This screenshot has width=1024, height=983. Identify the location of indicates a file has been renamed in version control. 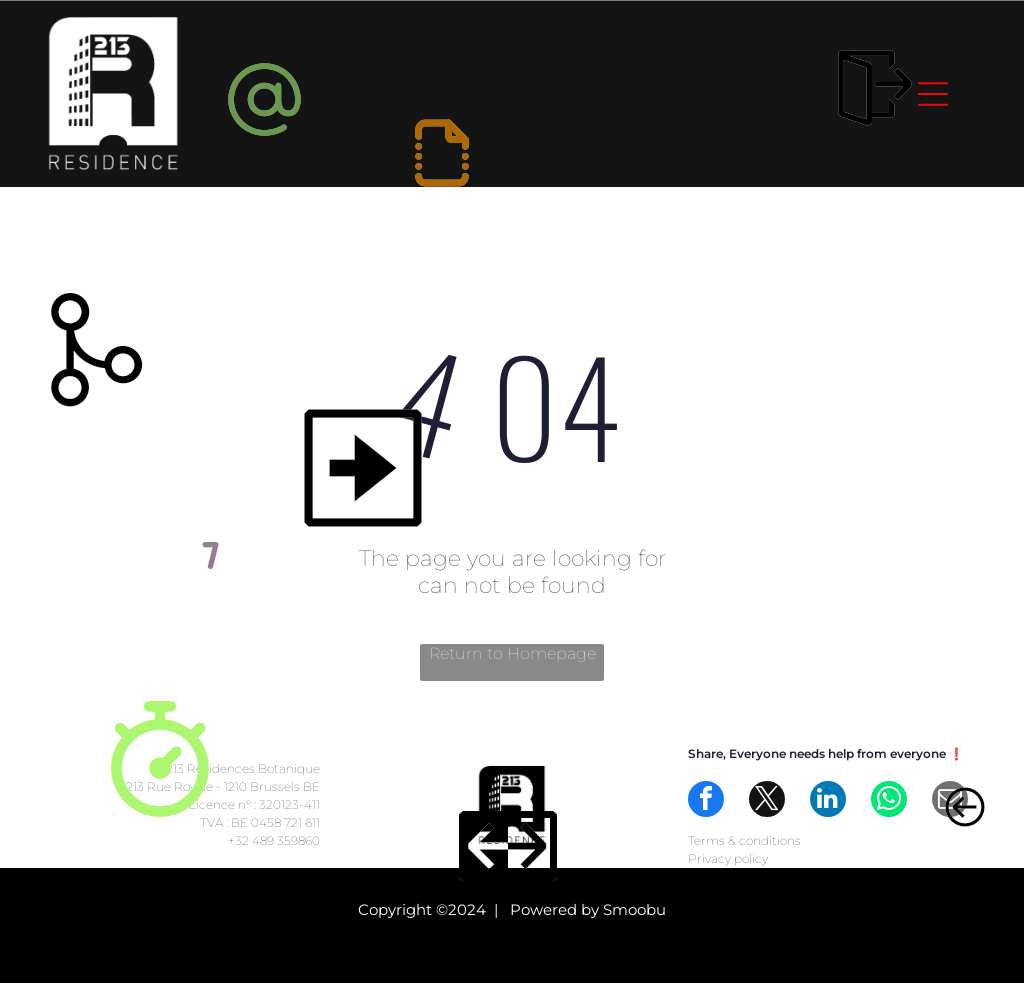
(363, 468).